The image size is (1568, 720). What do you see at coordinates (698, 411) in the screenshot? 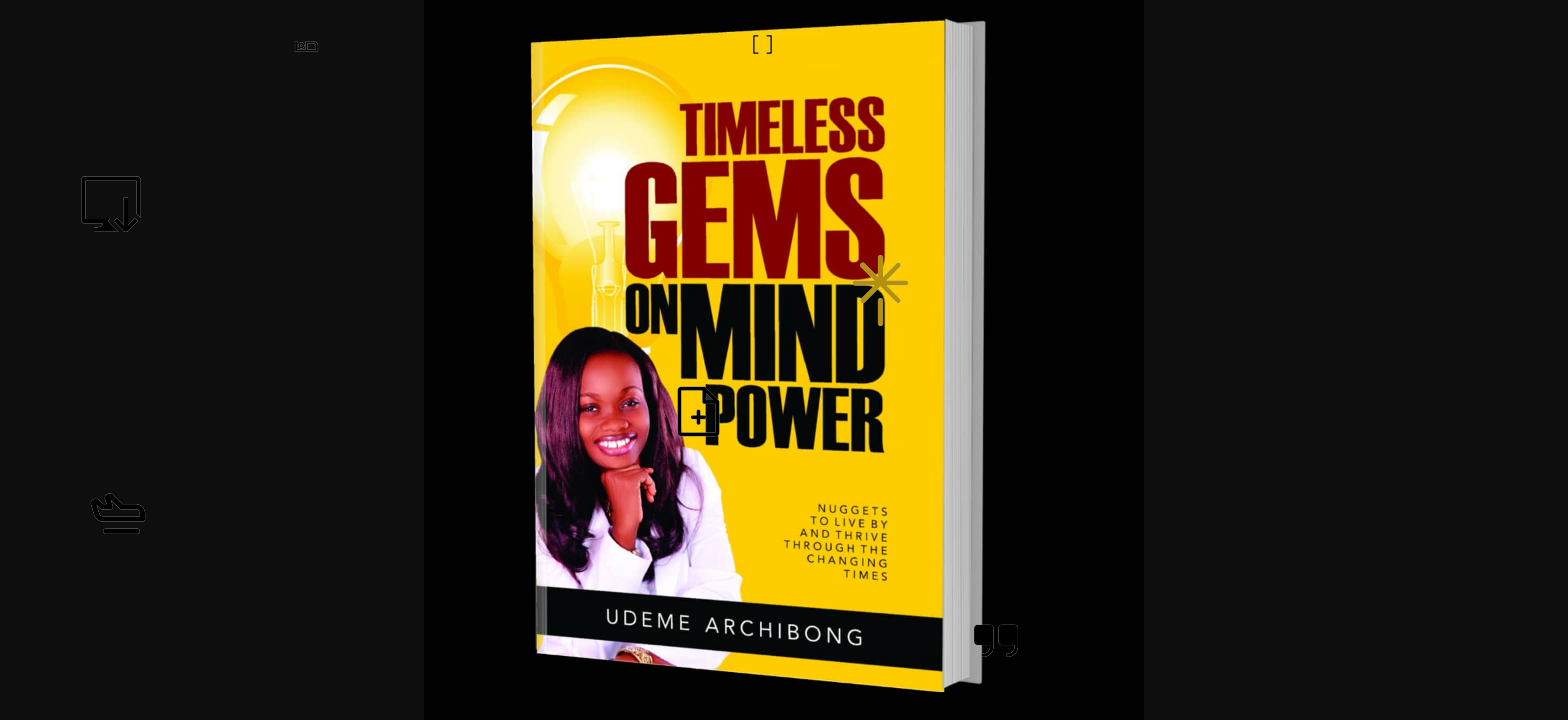
I see `create a new file` at bounding box center [698, 411].